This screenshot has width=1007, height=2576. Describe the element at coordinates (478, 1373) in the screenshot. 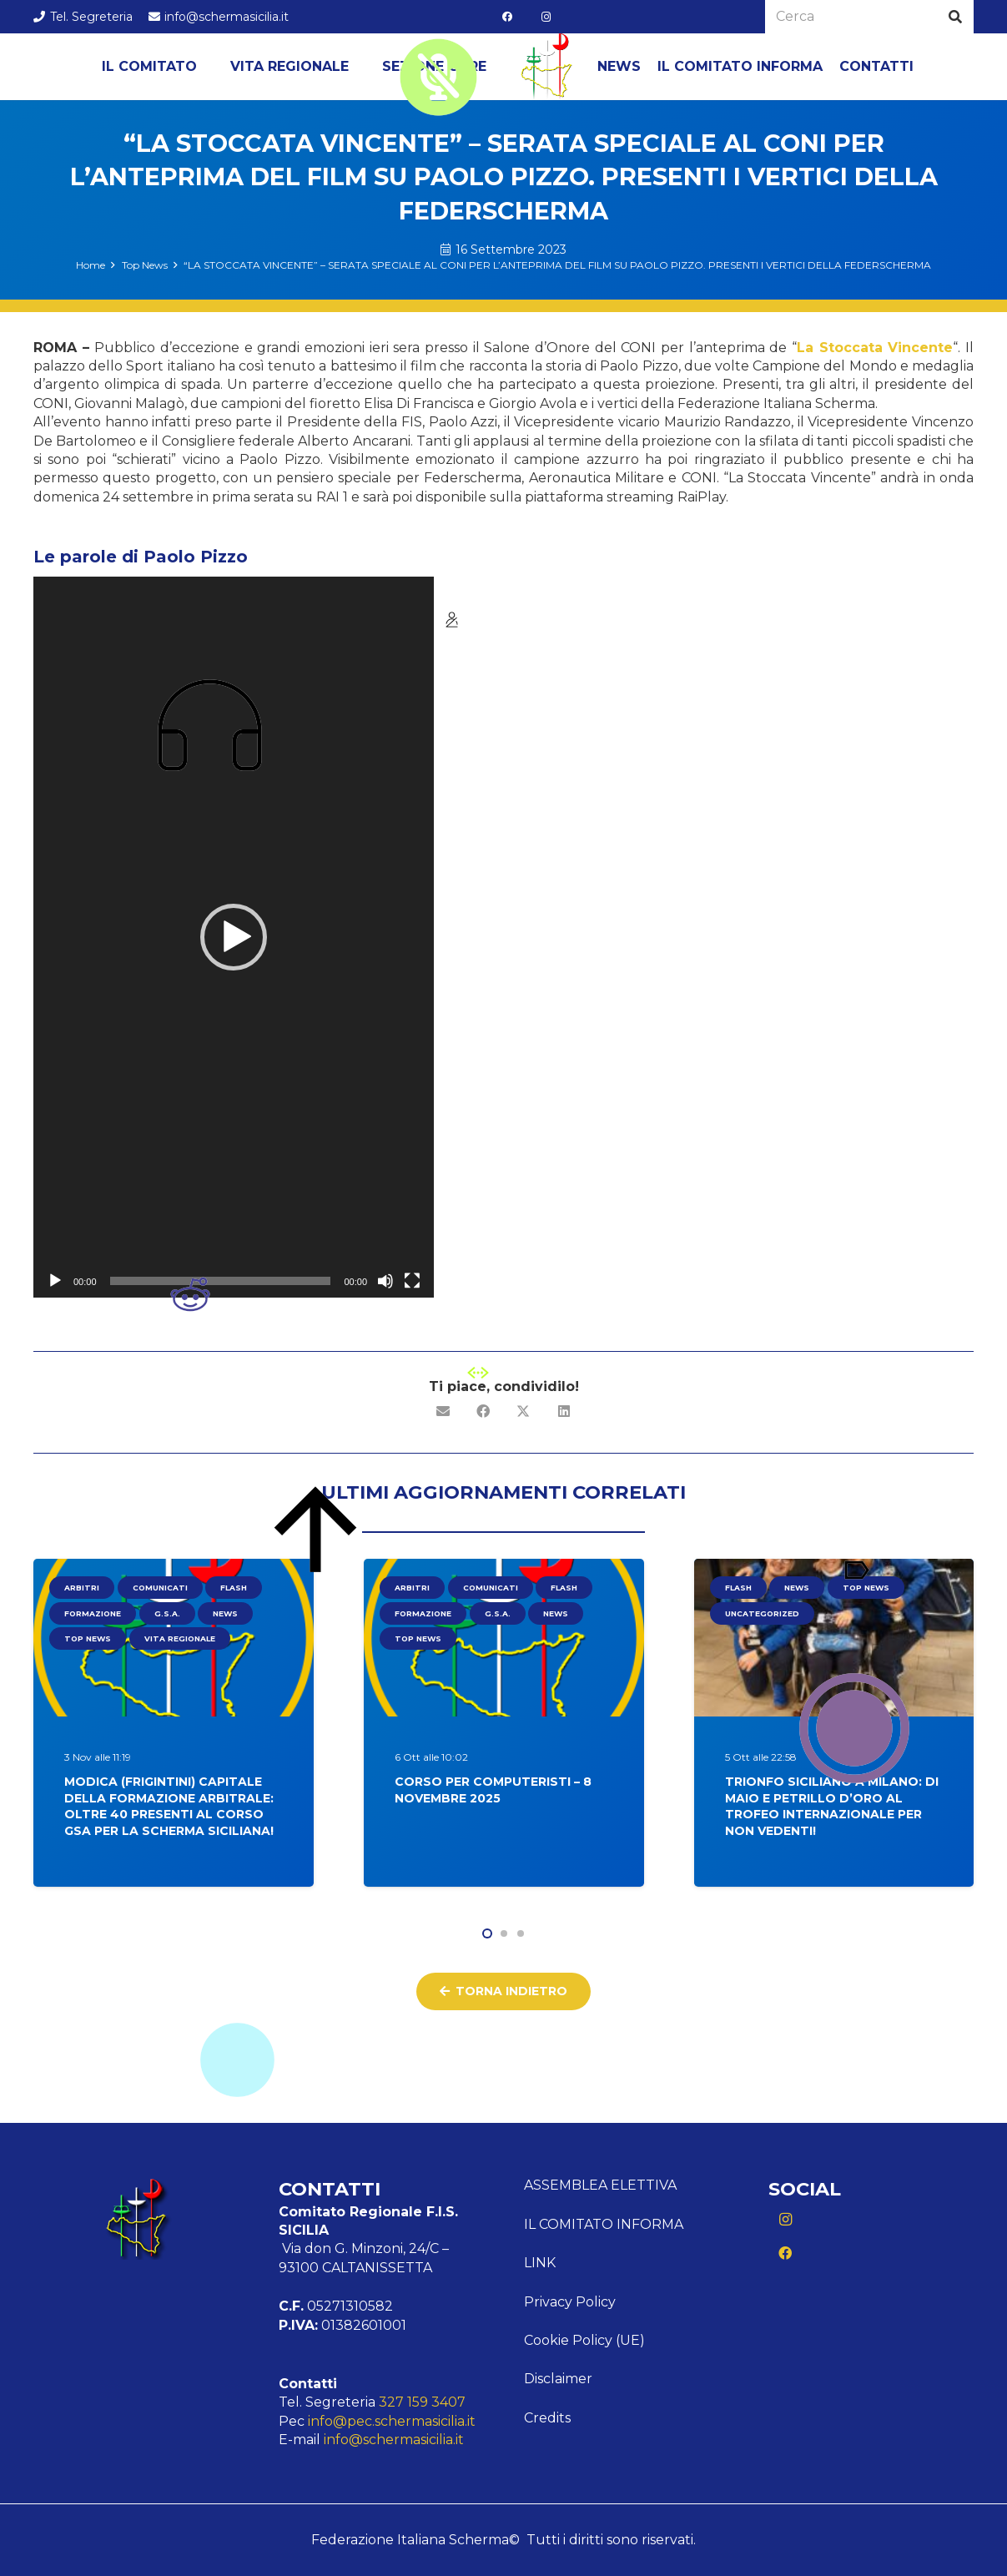

I see `indicates code is currently processing or compiling` at that location.